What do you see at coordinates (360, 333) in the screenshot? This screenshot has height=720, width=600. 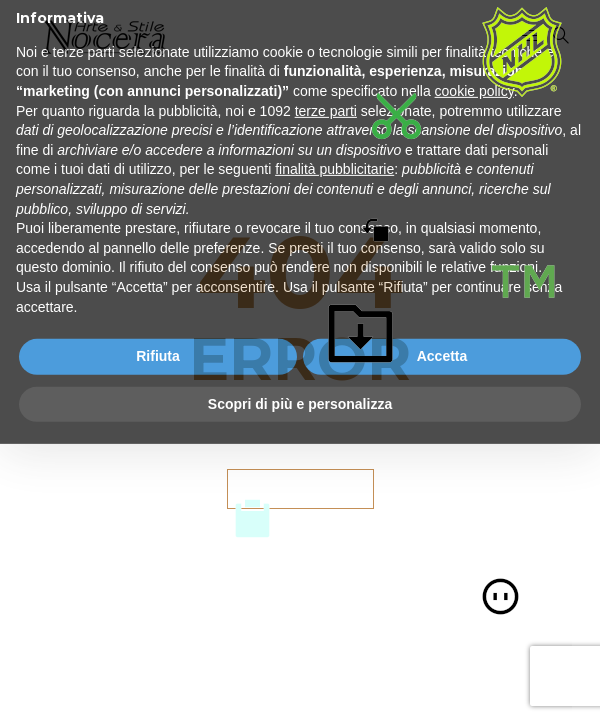 I see `download folder contents` at bounding box center [360, 333].